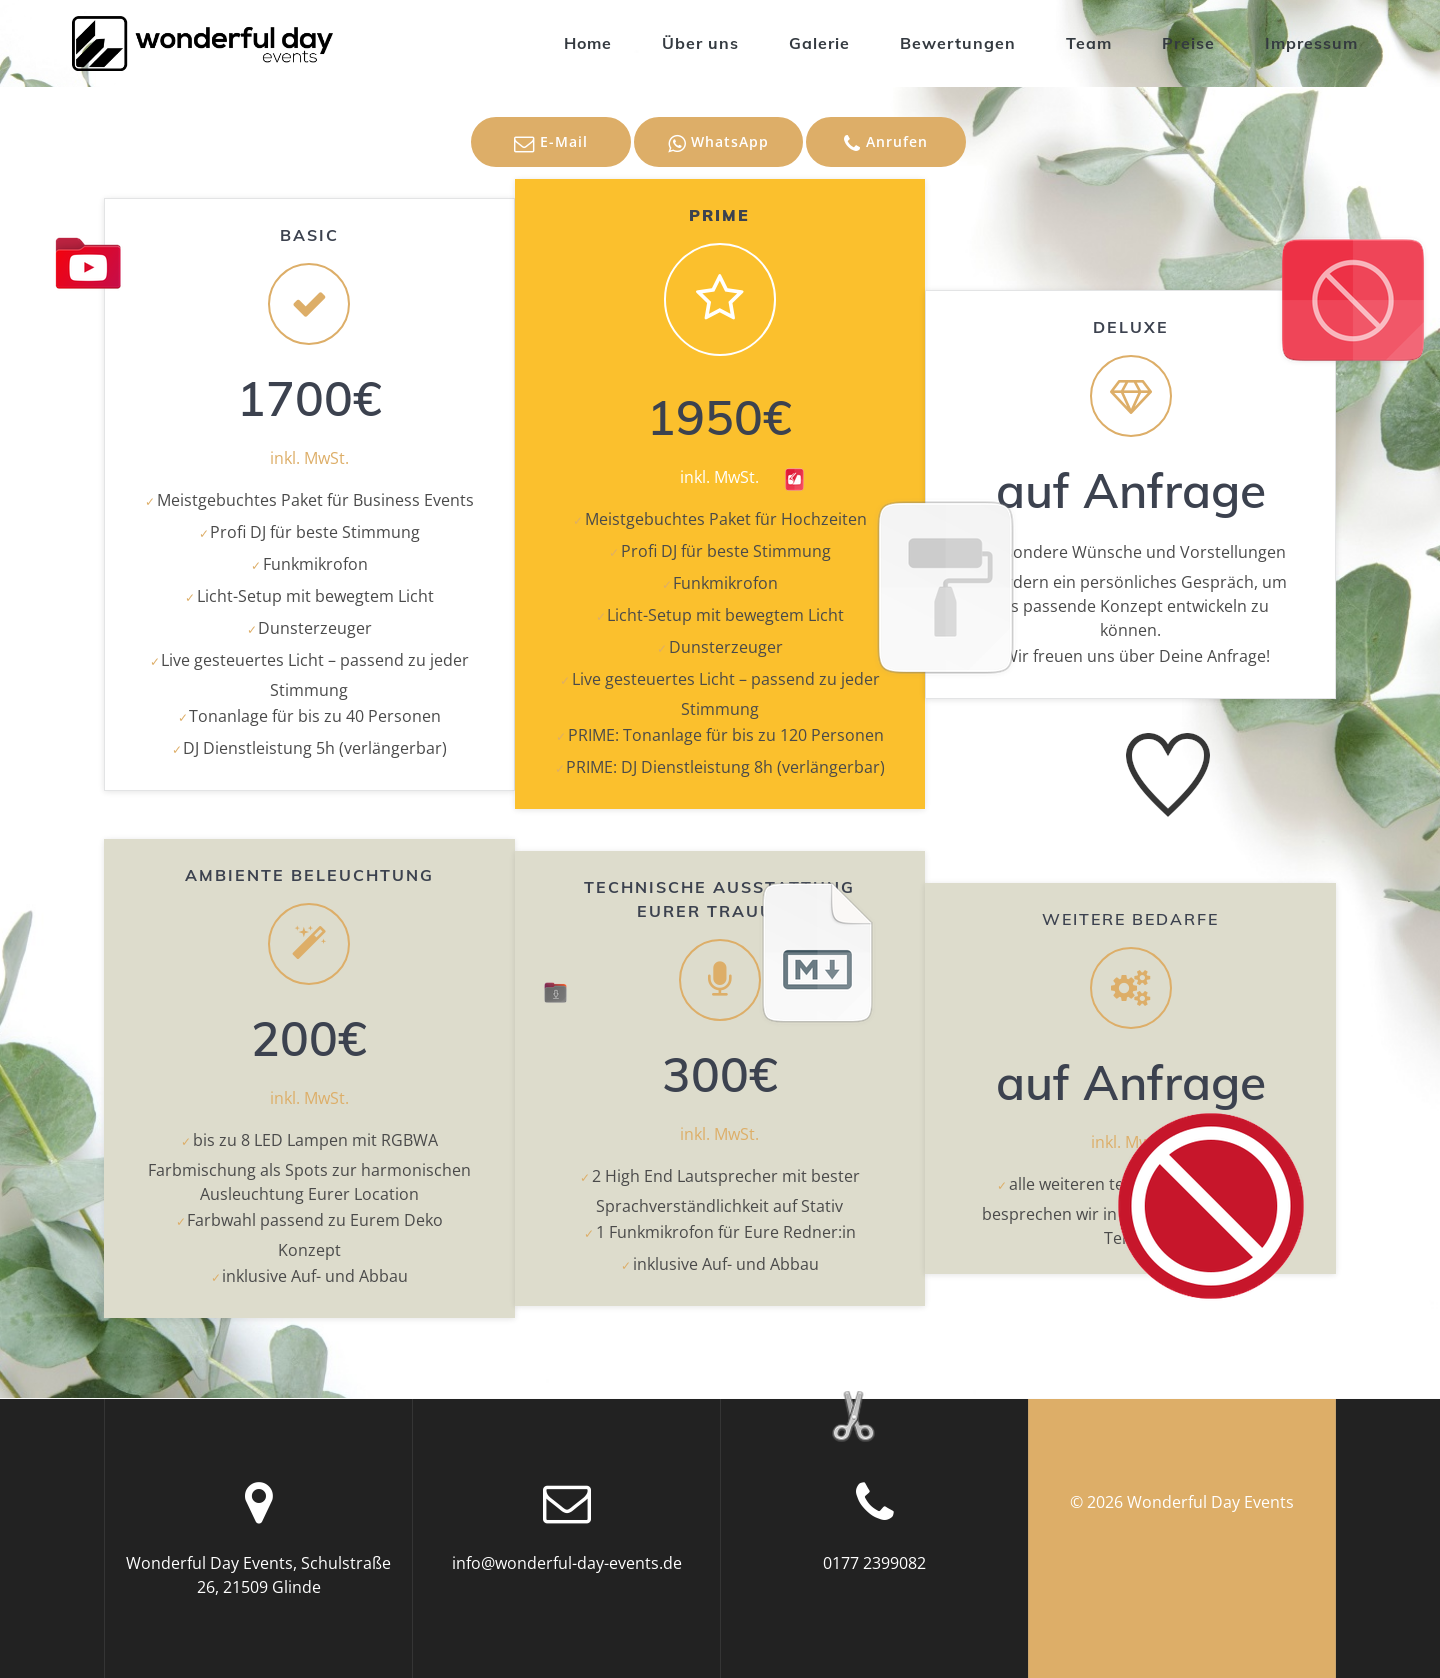  I want to click on a theme or appearance customization file, so click(945, 587).